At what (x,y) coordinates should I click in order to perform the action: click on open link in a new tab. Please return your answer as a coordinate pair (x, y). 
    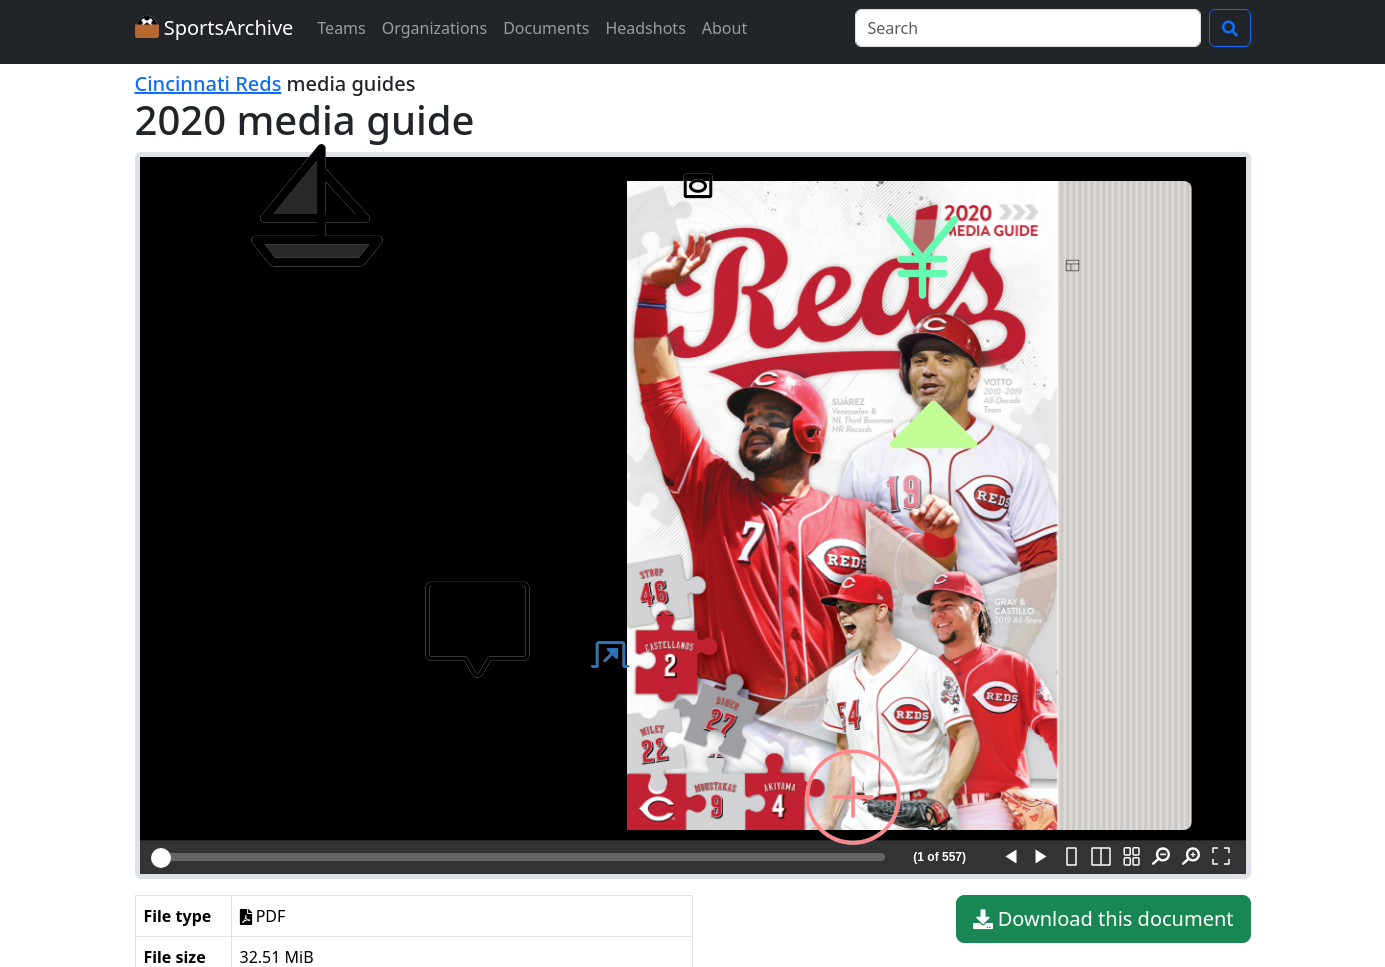
    Looking at the image, I should click on (610, 654).